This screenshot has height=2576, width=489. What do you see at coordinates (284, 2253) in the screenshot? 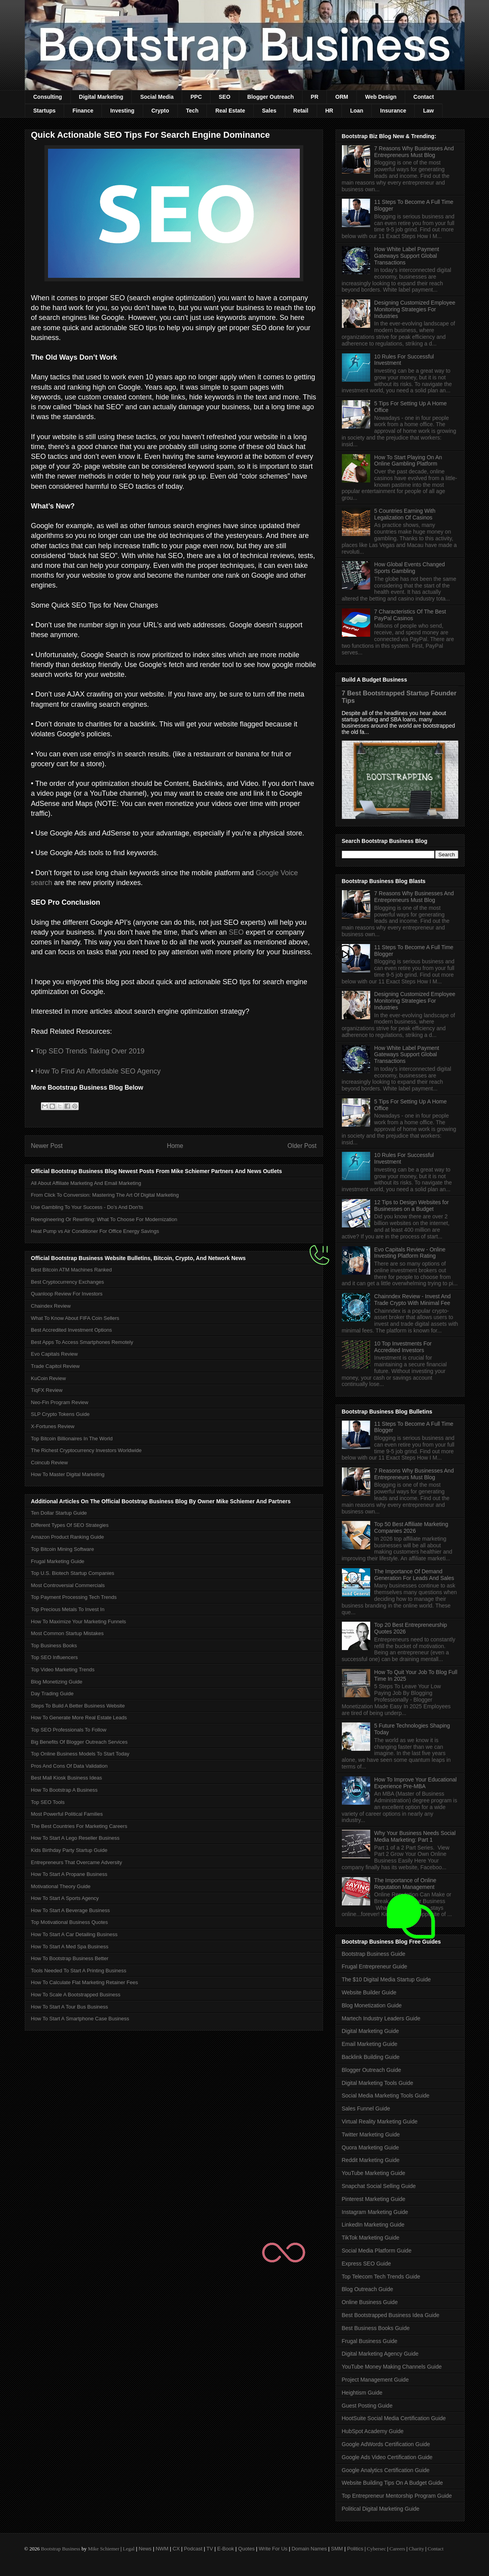
I see `indicates unlimited or infinite content` at bounding box center [284, 2253].